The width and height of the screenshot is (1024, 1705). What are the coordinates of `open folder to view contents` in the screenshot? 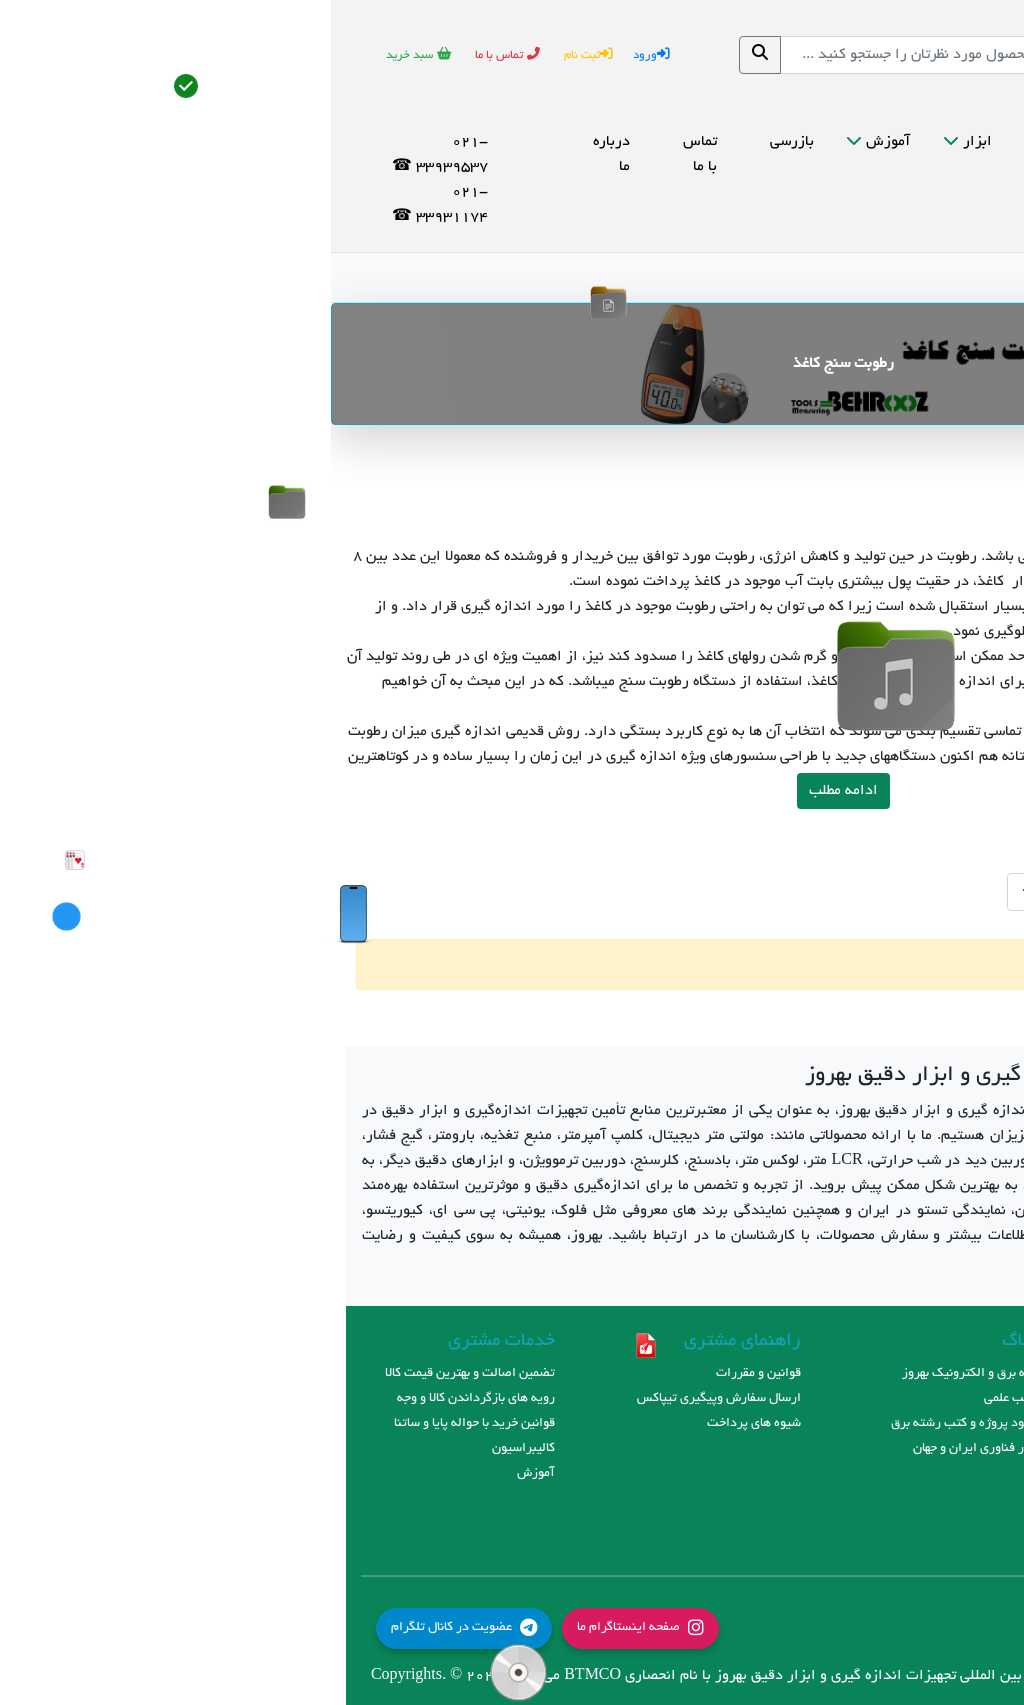 It's located at (287, 502).